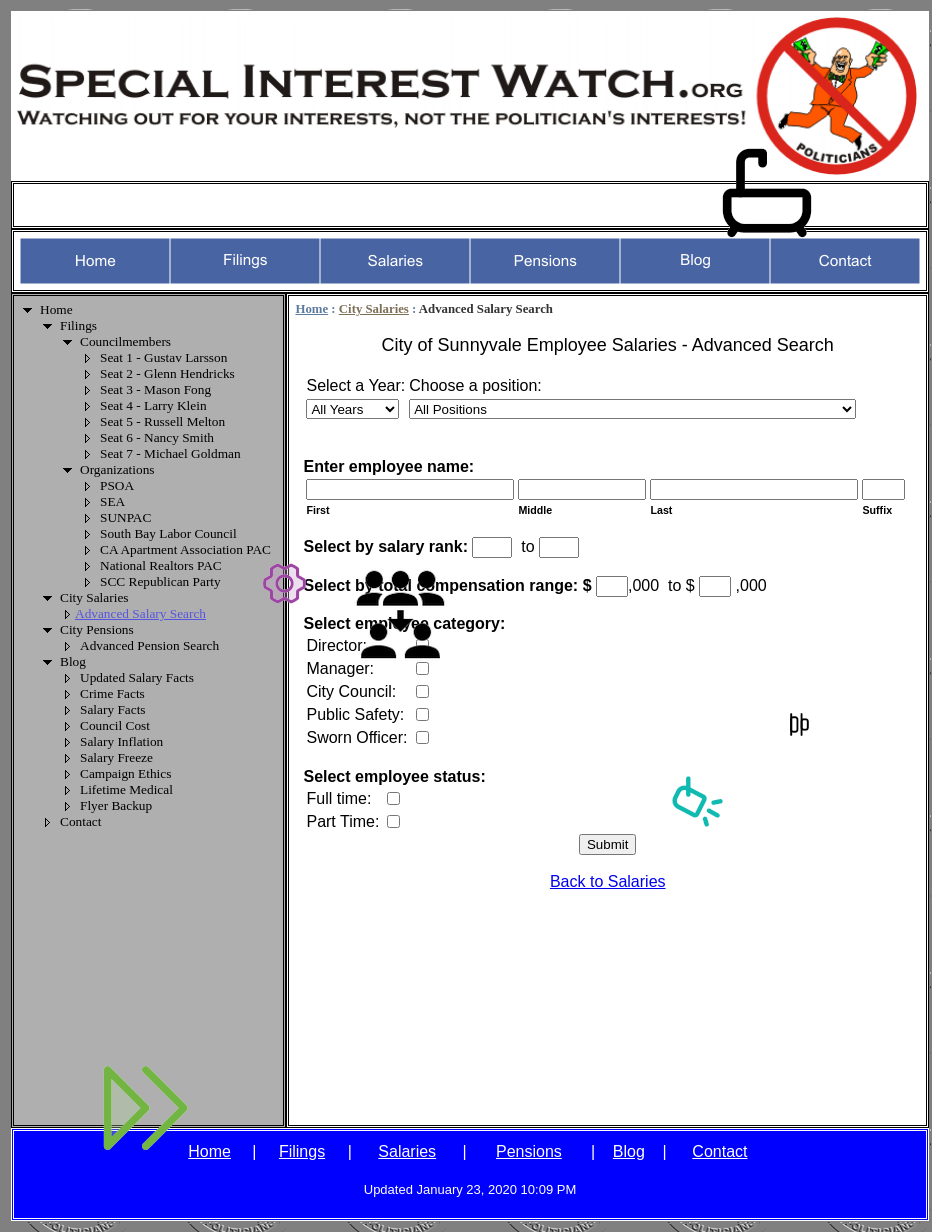 This screenshot has width=932, height=1232. I want to click on indicates bathroom amenities available, so click(767, 193).